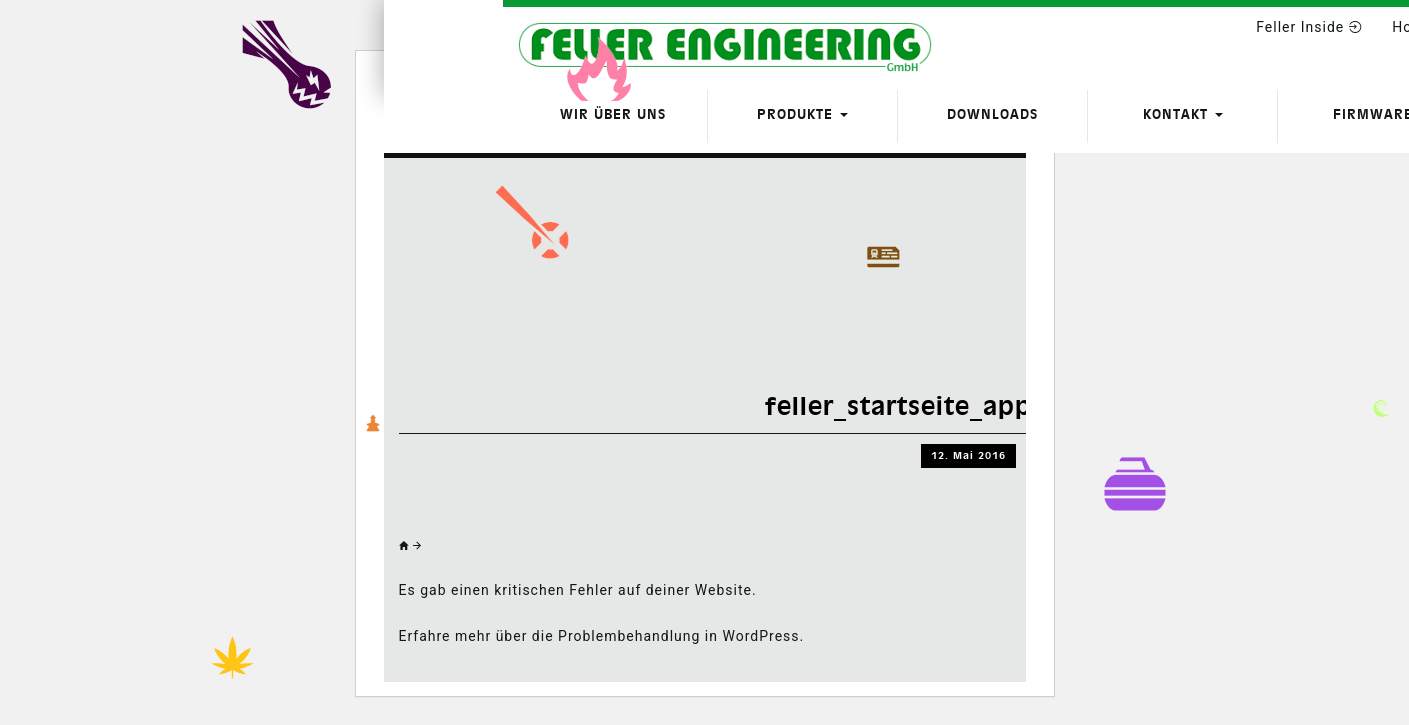  What do you see at coordinates (232, 657) in the screenshot?
I see `browse hemp or cannabis-related products` at bounding box center [232, 657].